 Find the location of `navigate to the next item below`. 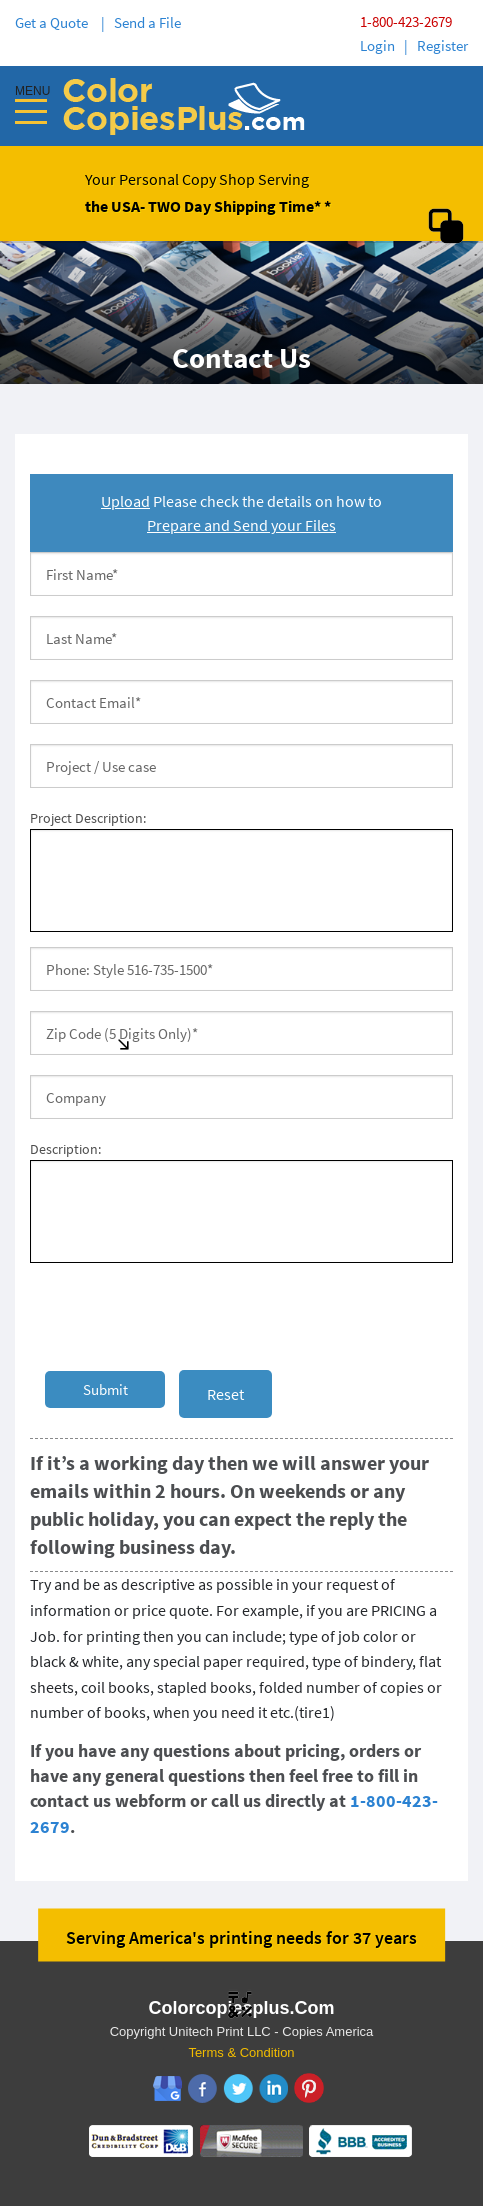

navigate to the next item below is located at coordinates (123, 1044).